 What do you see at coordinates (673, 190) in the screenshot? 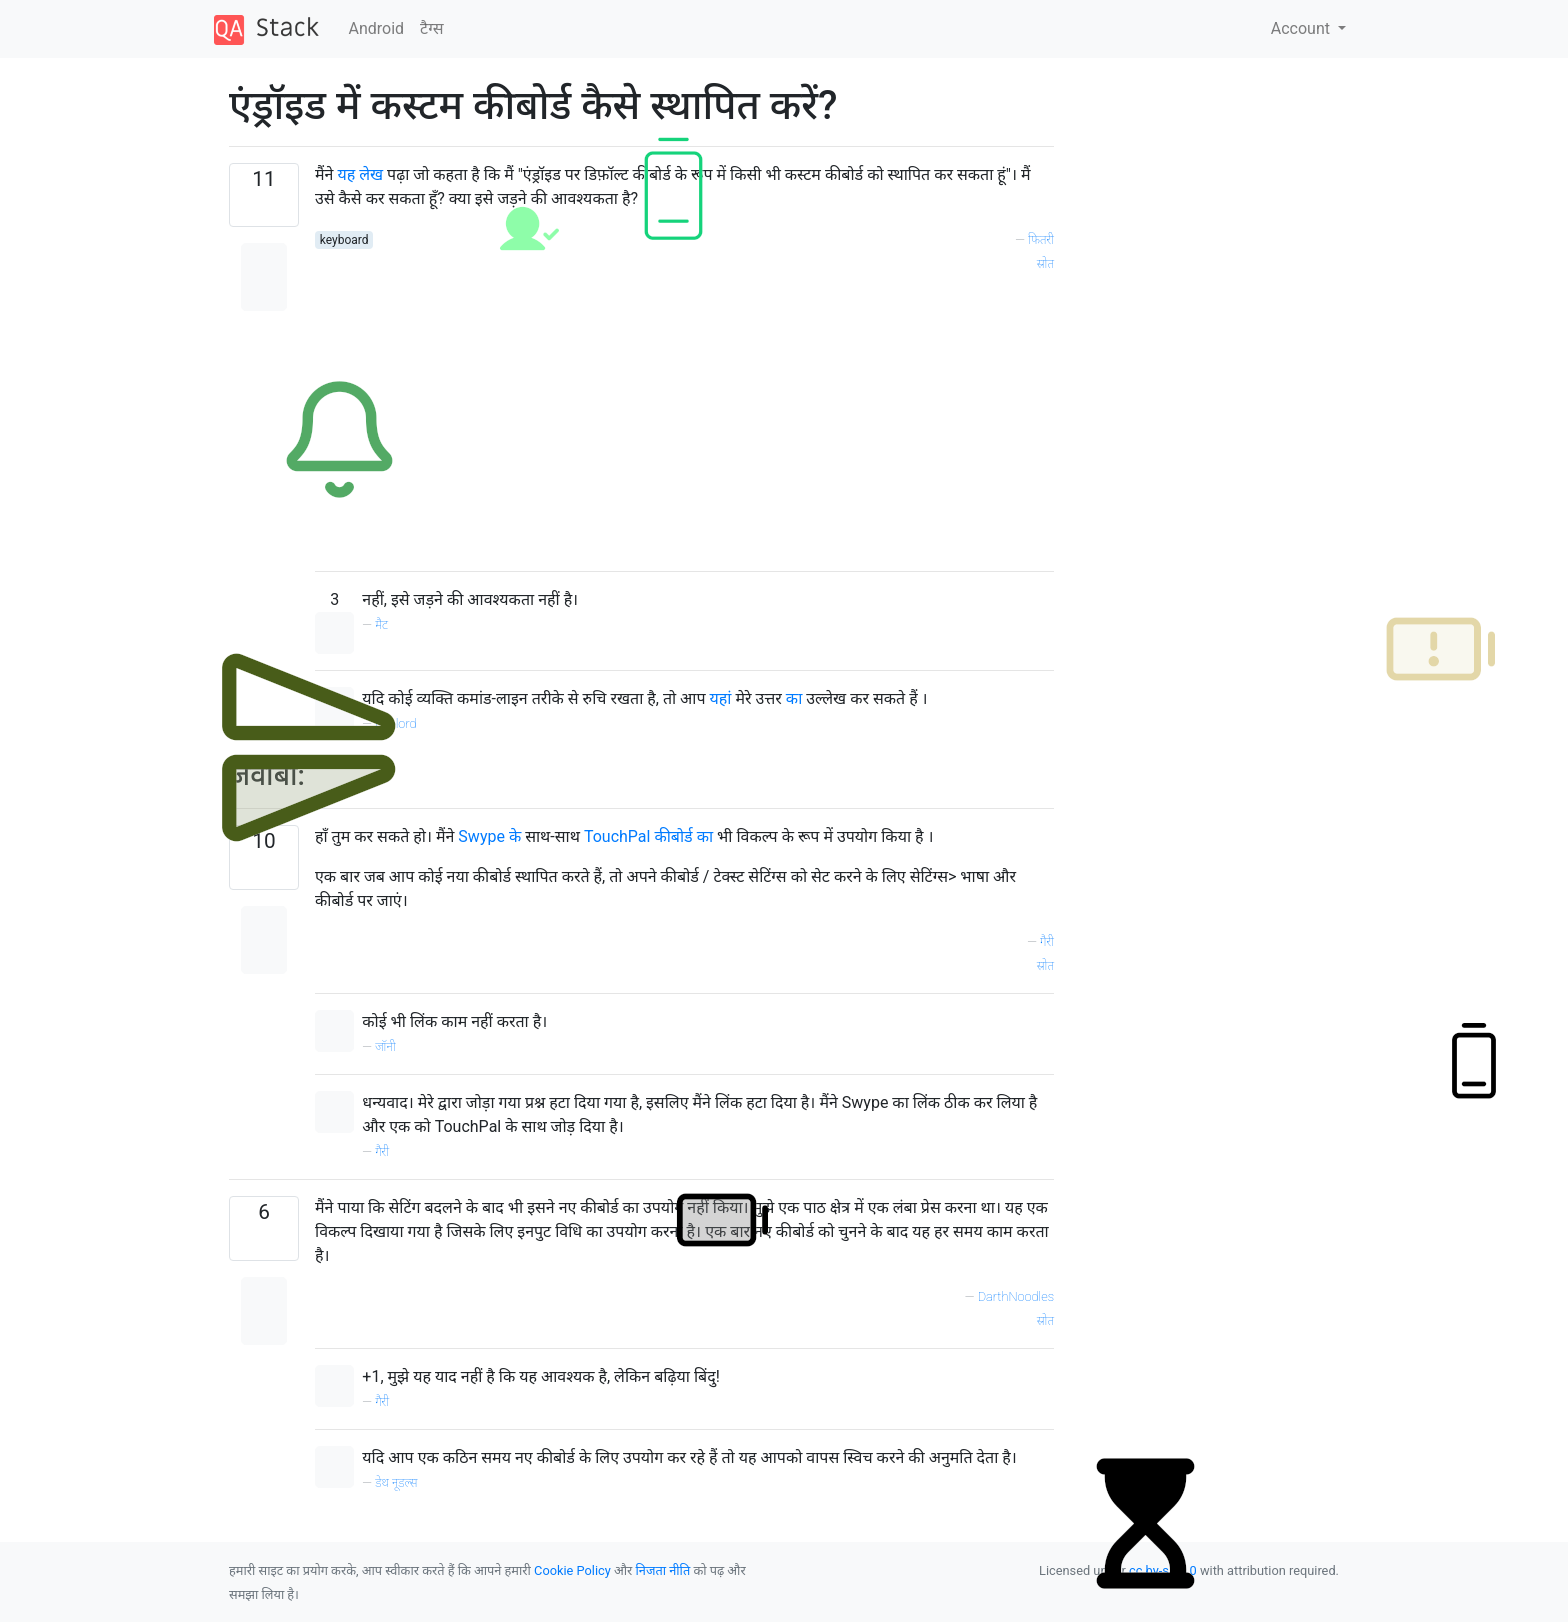
I see `indicates low battery status` at bounding box center [673, 190].